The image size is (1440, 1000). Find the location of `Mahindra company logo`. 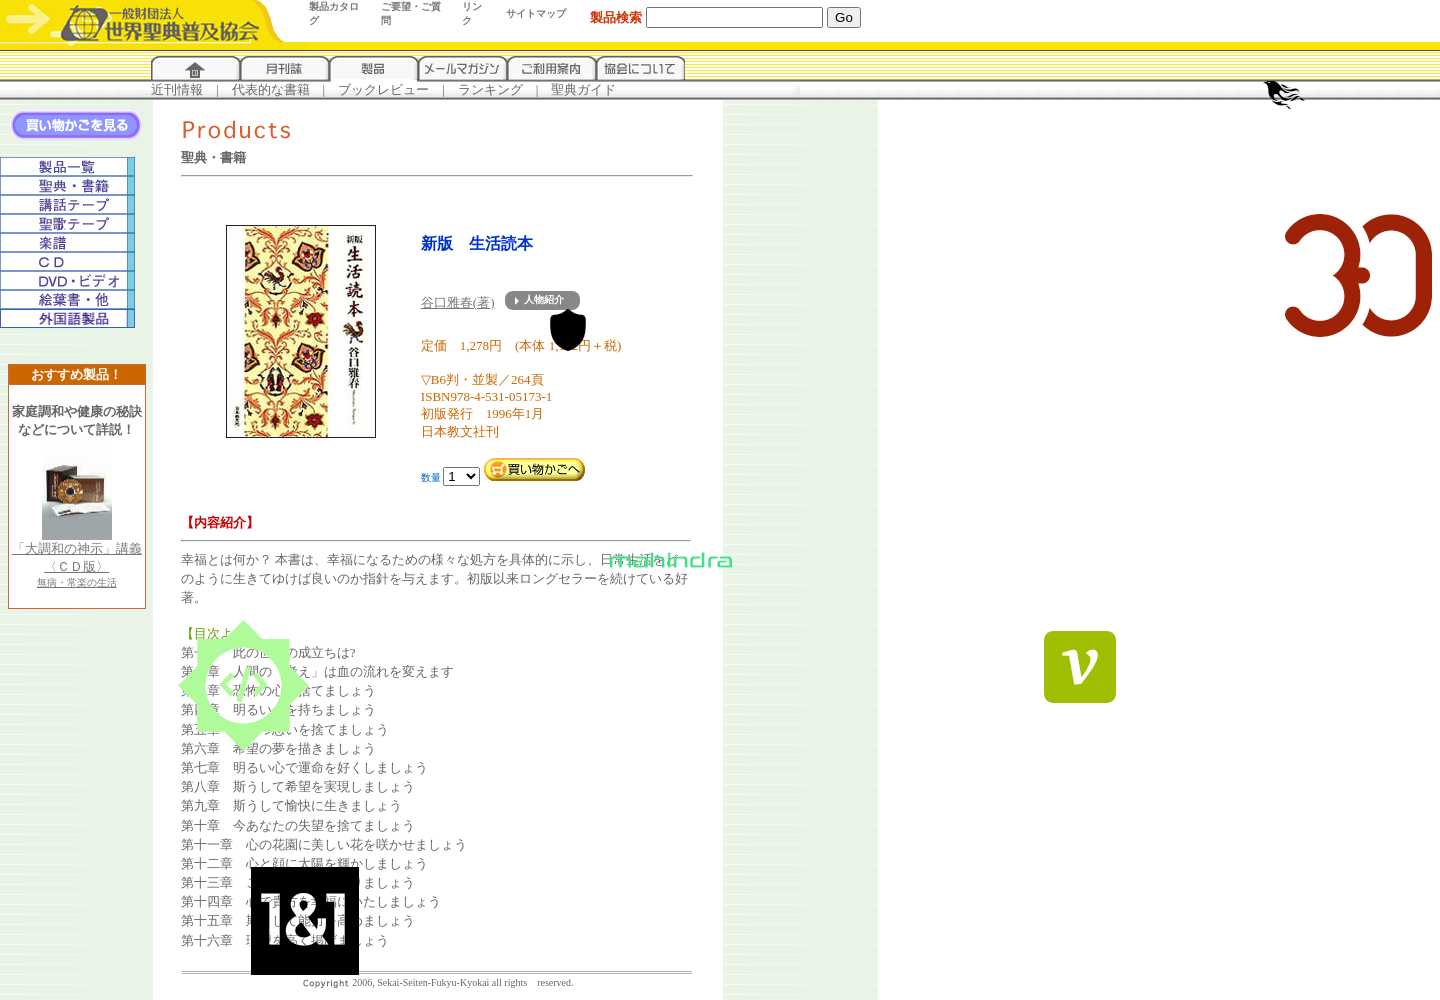

Mahindra company logo is located at coordinates (671, 560).